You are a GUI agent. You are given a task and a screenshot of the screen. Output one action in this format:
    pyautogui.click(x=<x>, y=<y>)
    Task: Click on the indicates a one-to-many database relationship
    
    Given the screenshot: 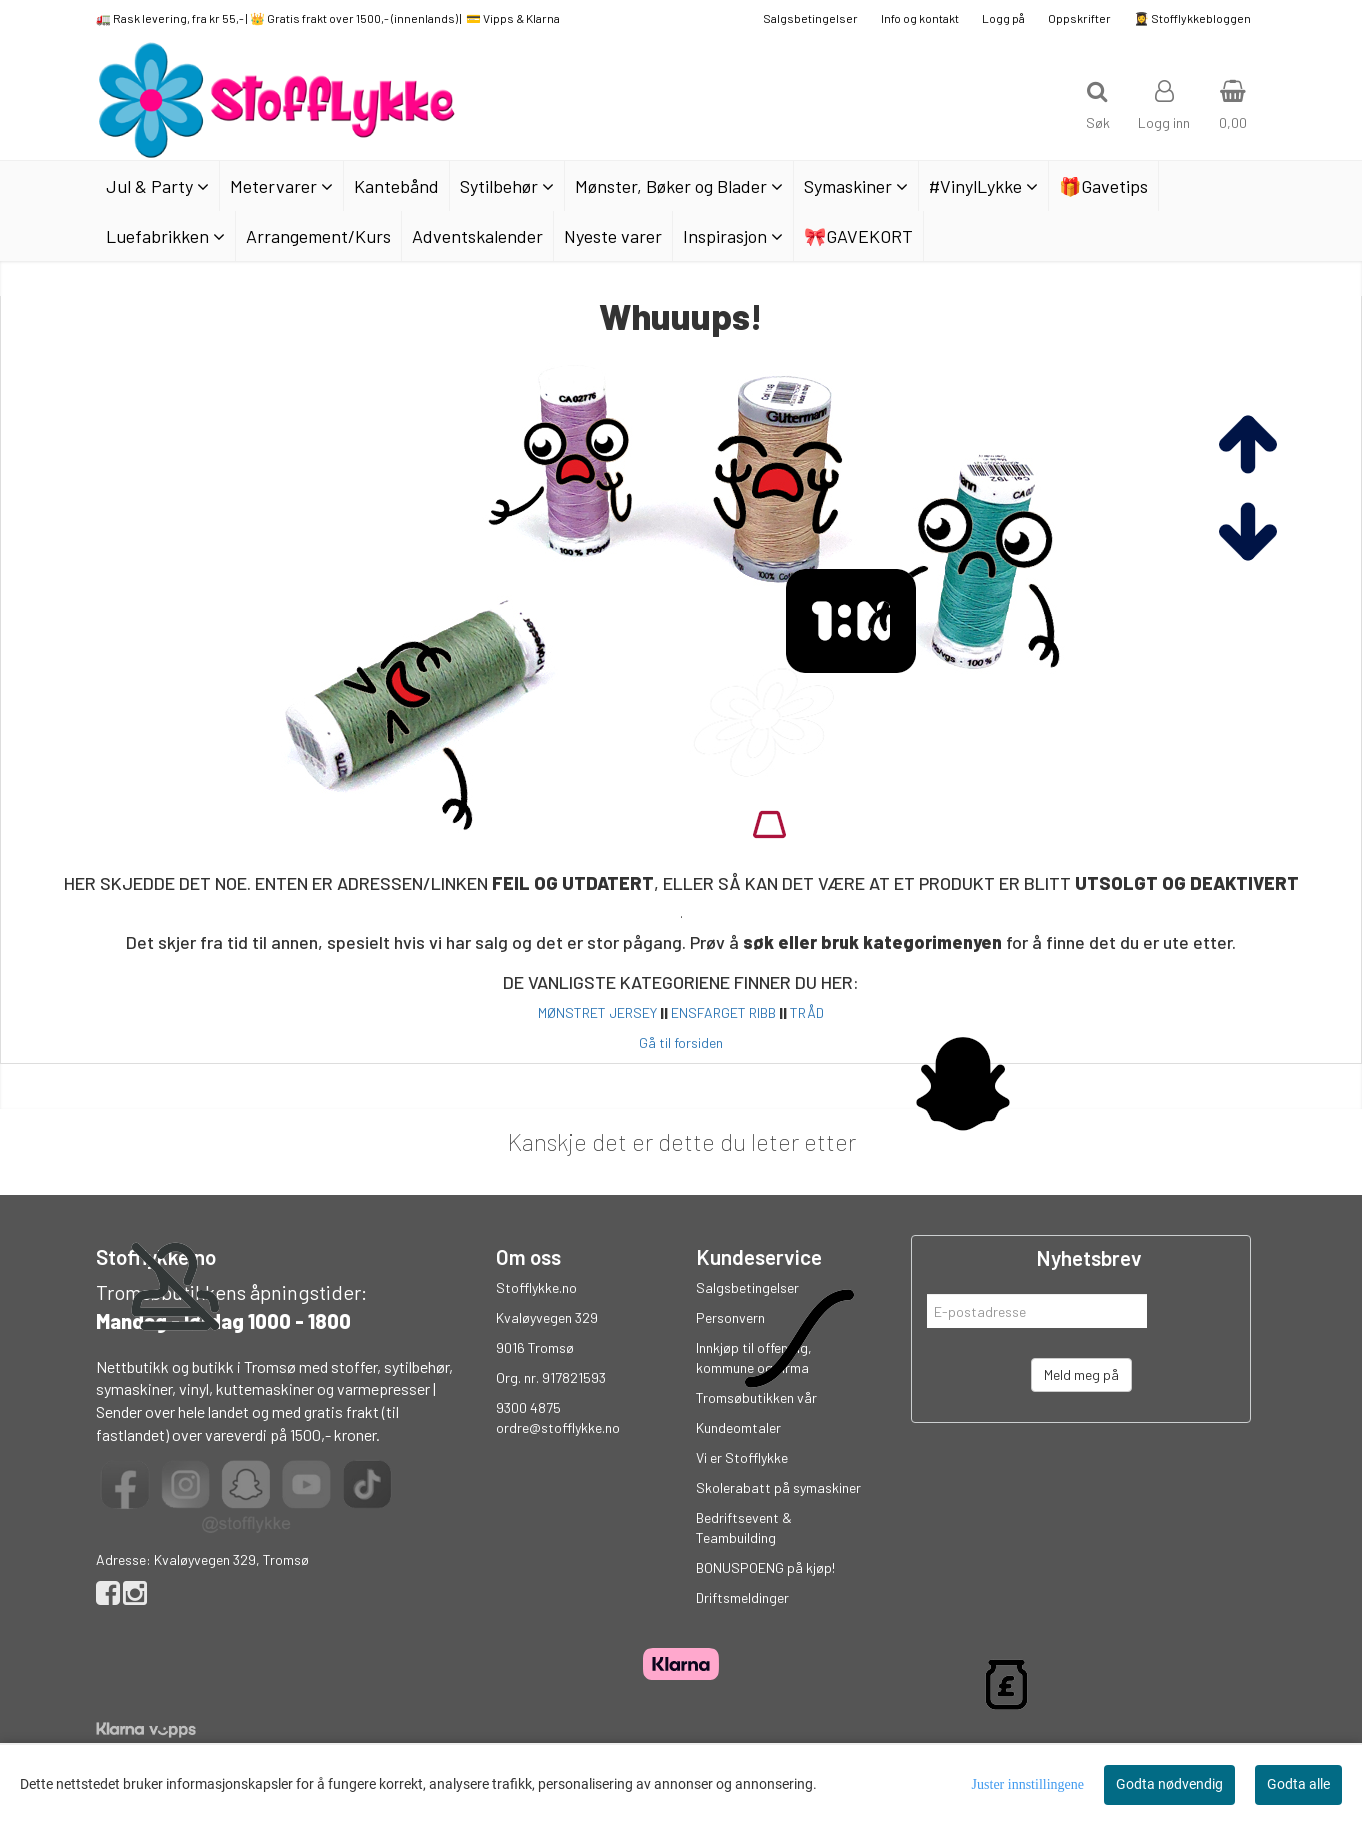 What is the action you would take?
    pyautogui.click(x=851, y=621)
    